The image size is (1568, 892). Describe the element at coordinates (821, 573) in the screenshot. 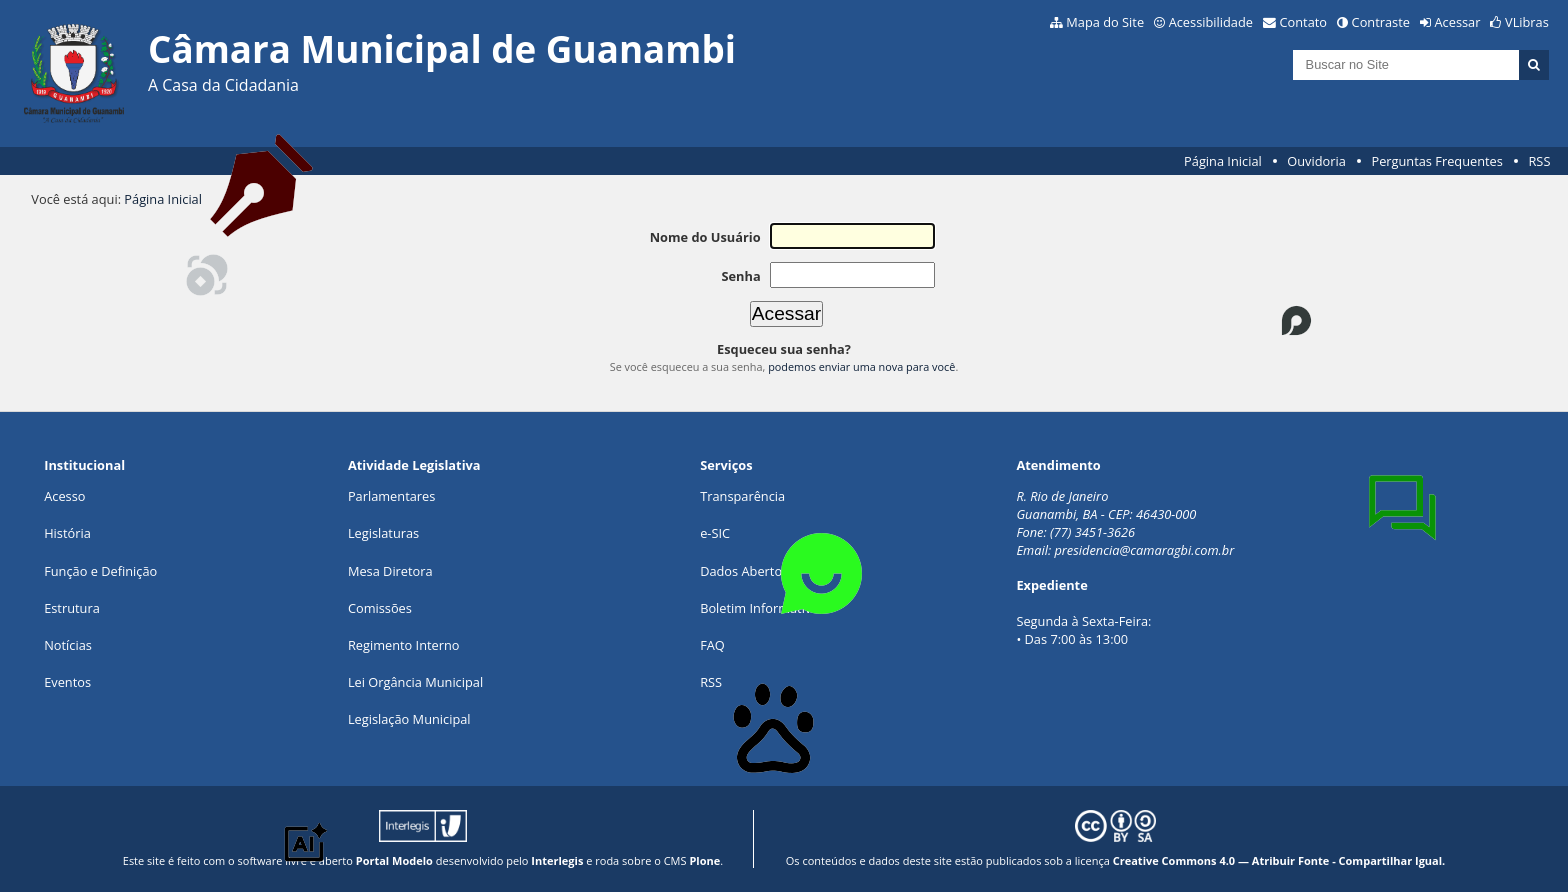

I see `open friendly chat or messaging` at that location.